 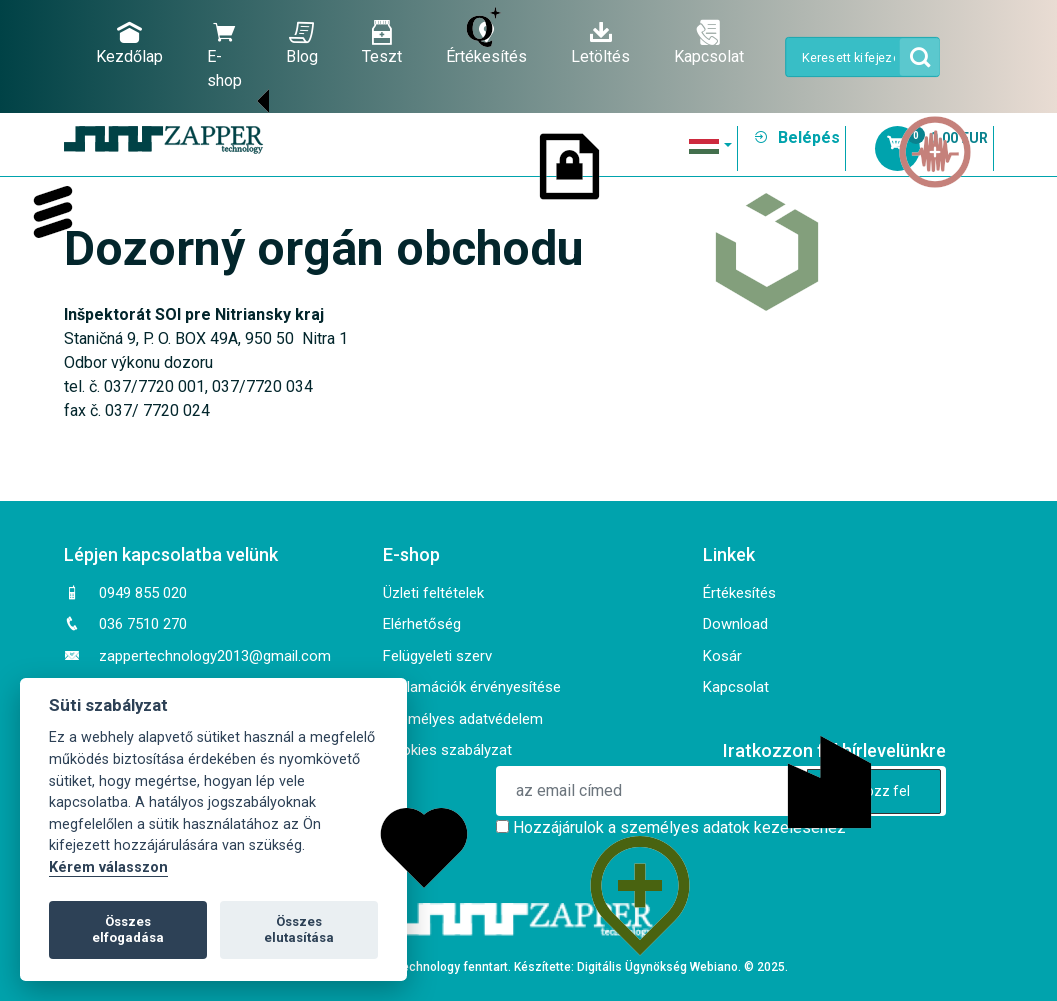 What do you see at coordinates (767, 252) in the screenshot?
I see `UIkit framework logo` at bounding box center [767, 252].